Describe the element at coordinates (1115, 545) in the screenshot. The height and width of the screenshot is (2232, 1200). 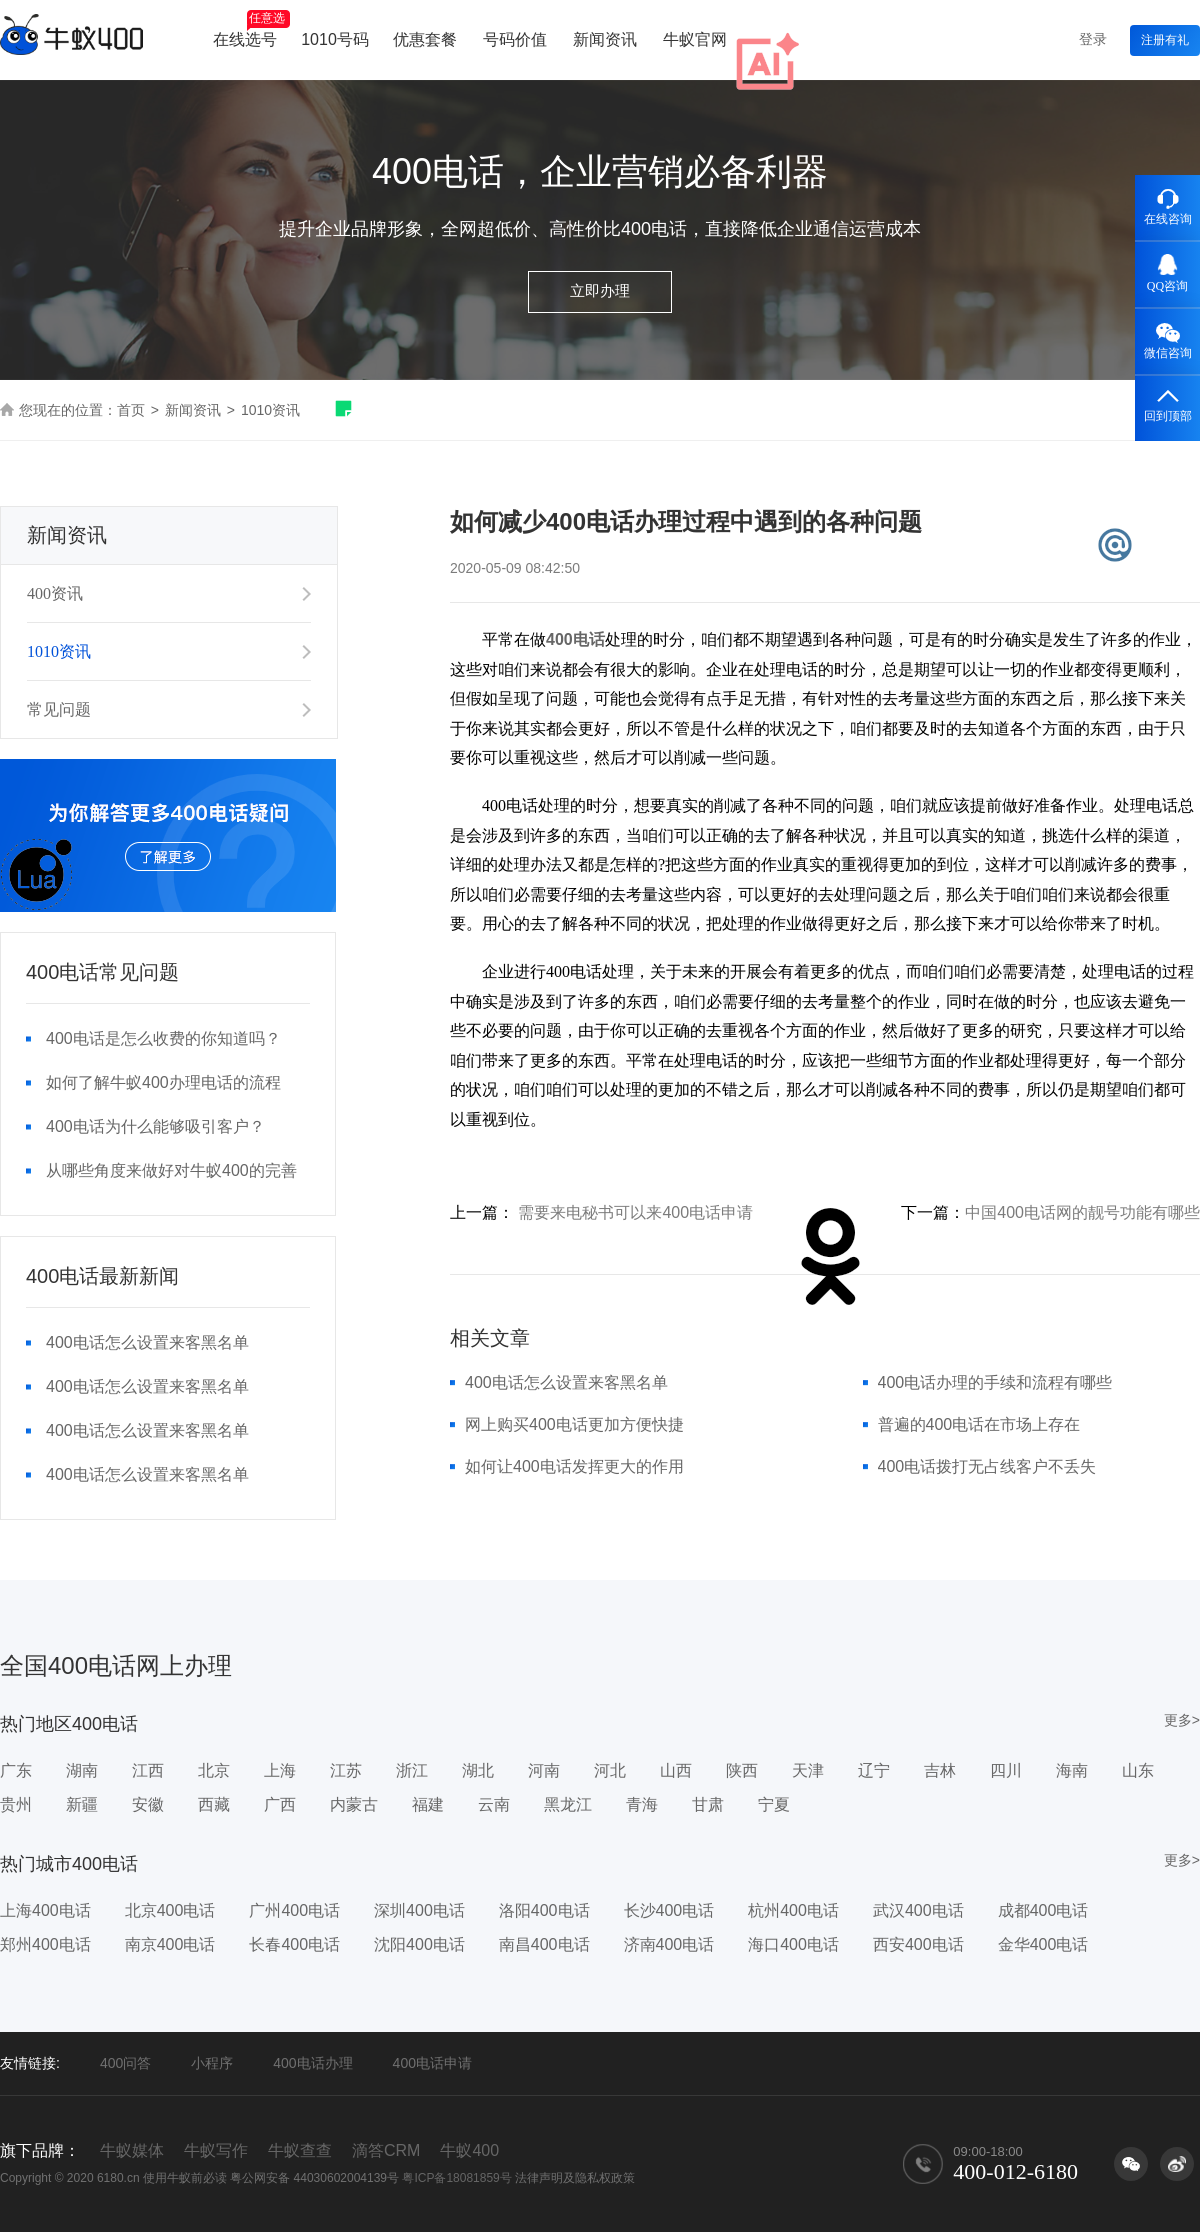
I see `compose a new email` at that location.